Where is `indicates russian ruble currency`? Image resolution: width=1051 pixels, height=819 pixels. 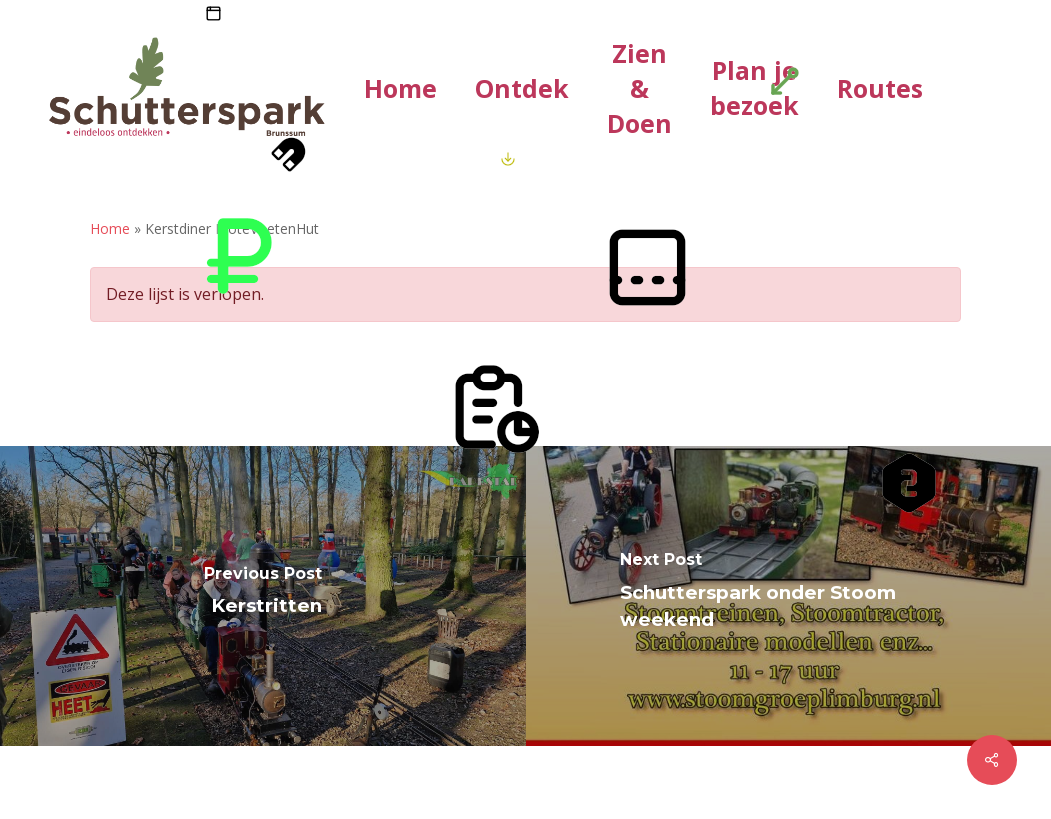
indicates russian ruble currency is located at coordinates (242, 256).